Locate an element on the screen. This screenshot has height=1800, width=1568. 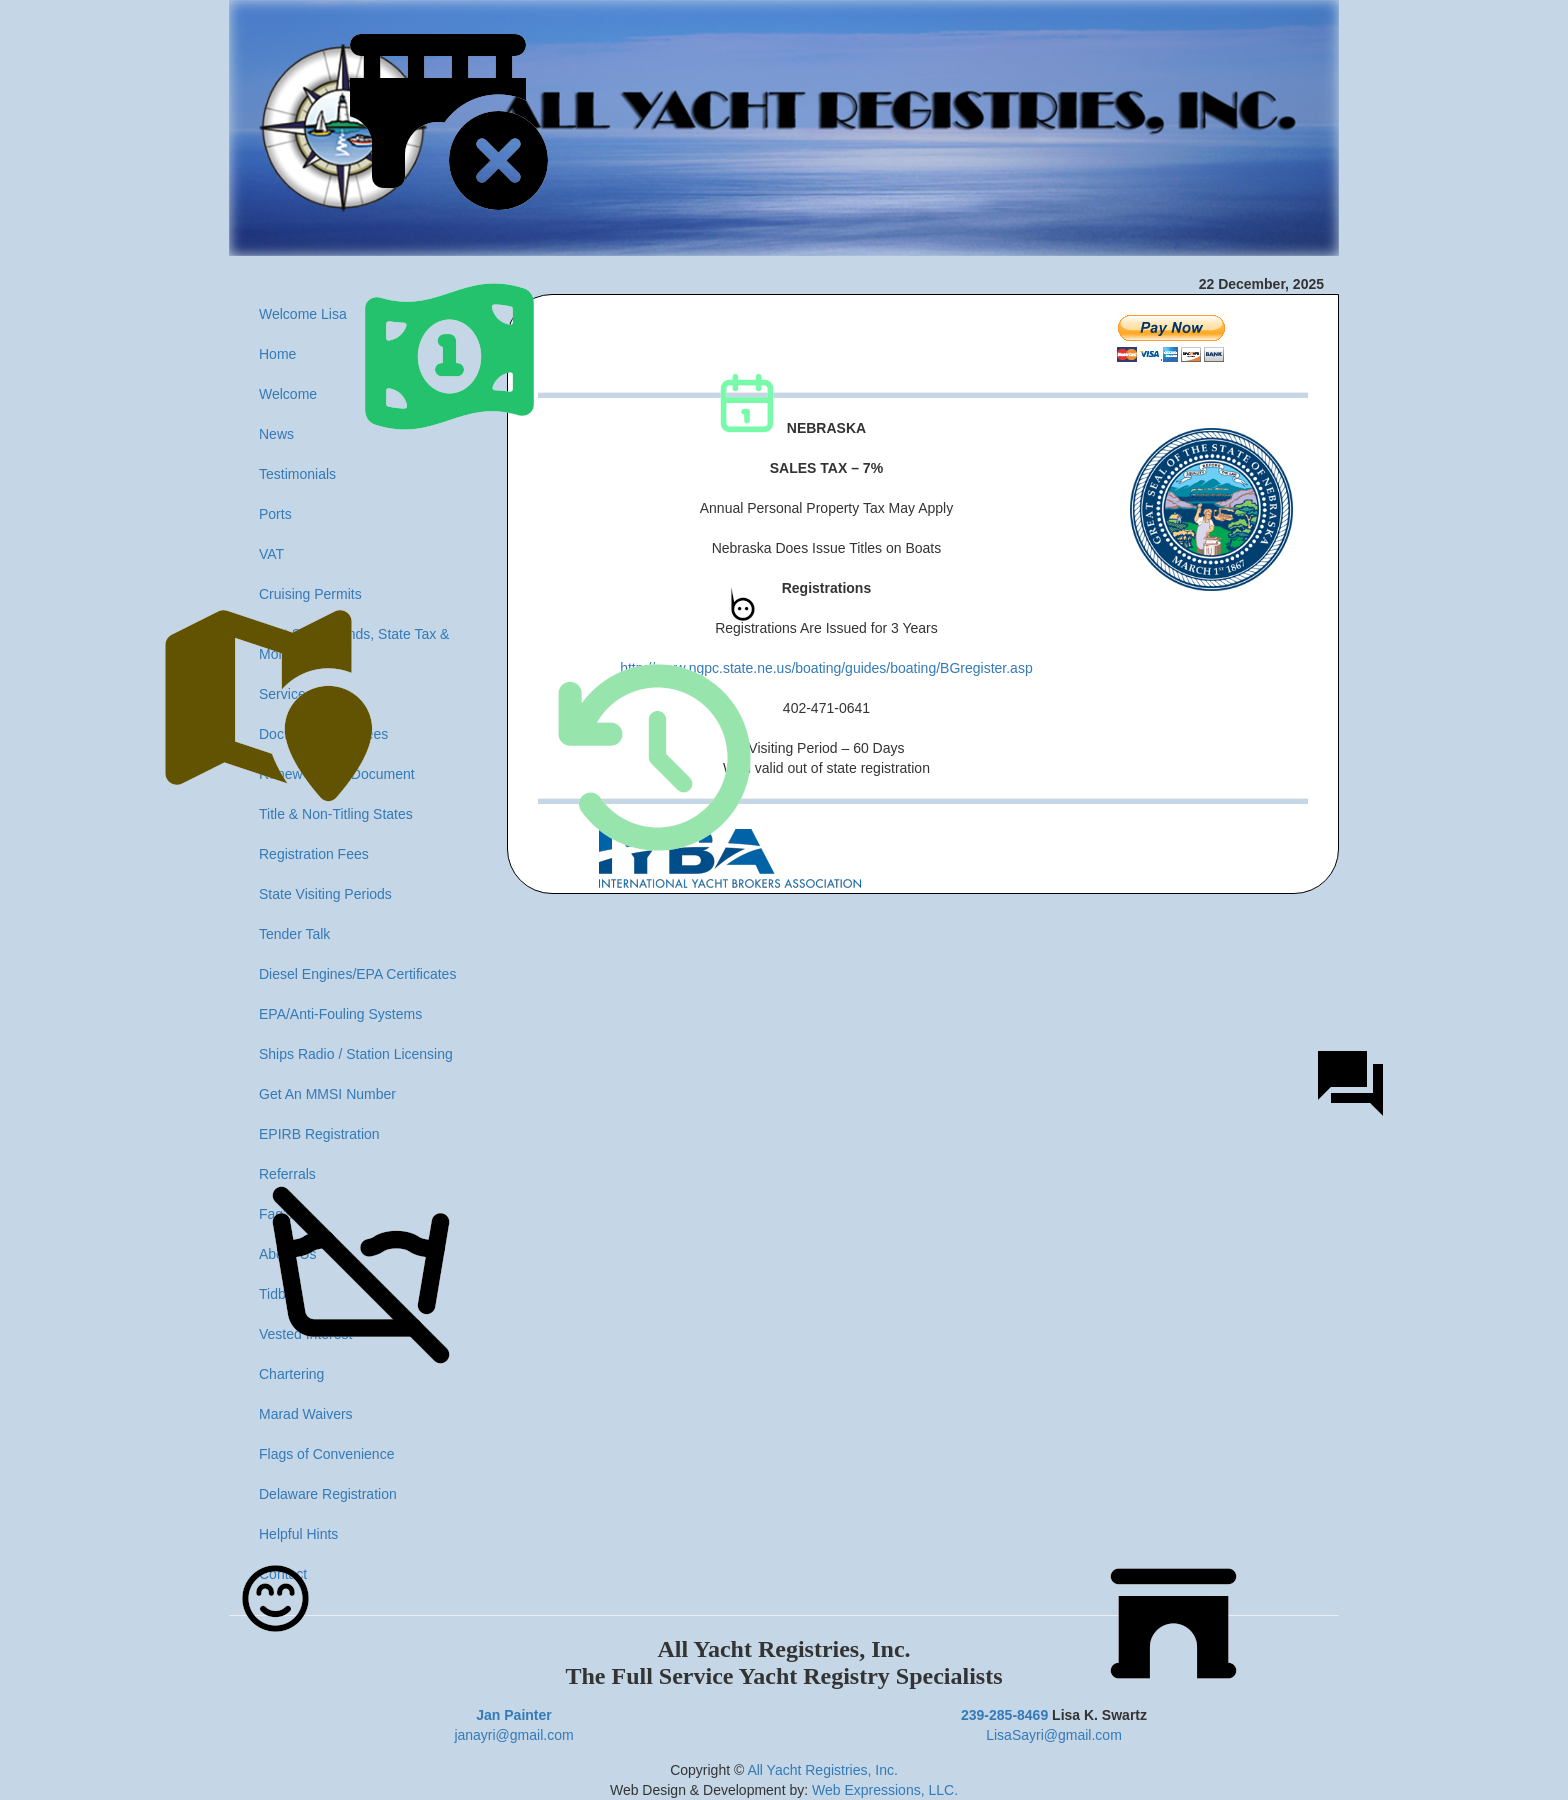
do not wash or laundry not available is located at coordinates (361, 1275).